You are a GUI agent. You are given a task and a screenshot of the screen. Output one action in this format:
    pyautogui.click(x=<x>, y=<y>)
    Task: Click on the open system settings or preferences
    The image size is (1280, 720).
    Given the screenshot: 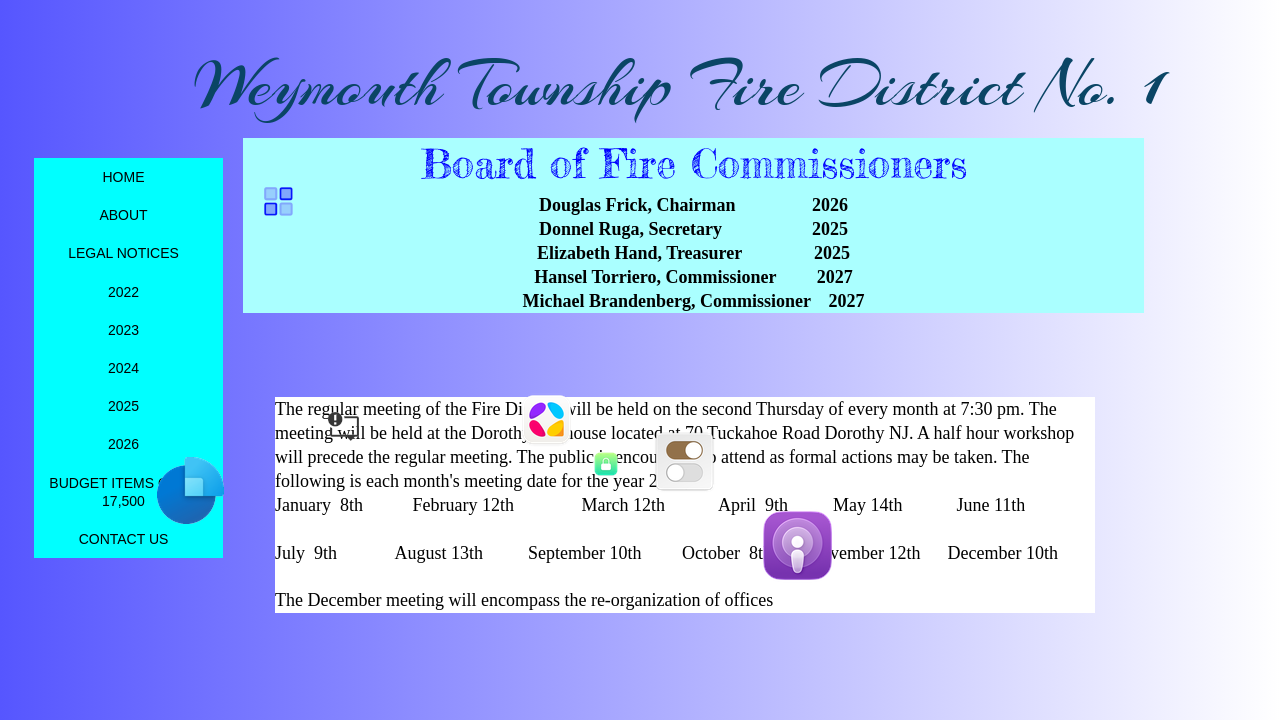 What is the action you would take?
    pyautogui.click(x=684, y=461)
    